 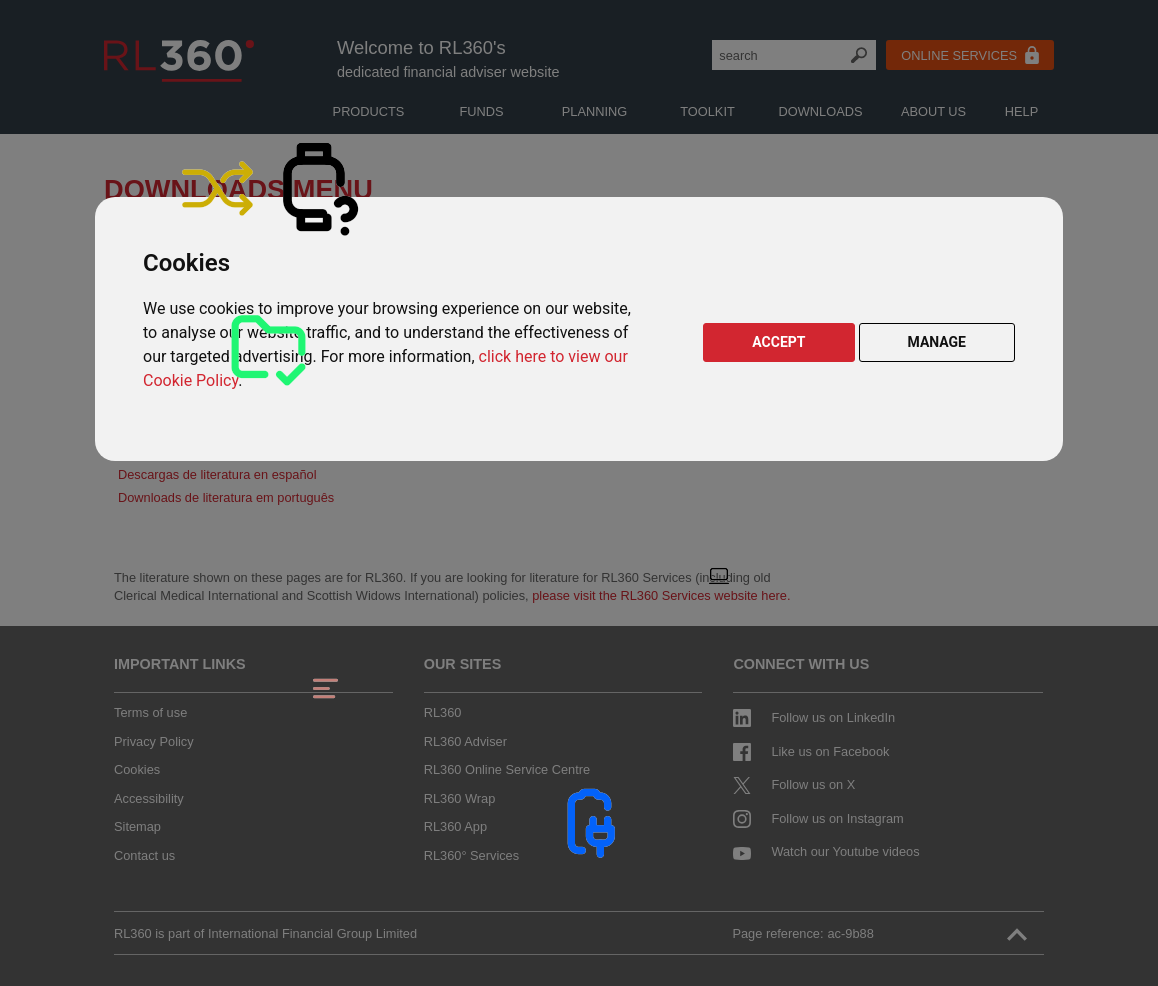 I want to click on indicates battery is currently charging, so click(x=589, y=821).